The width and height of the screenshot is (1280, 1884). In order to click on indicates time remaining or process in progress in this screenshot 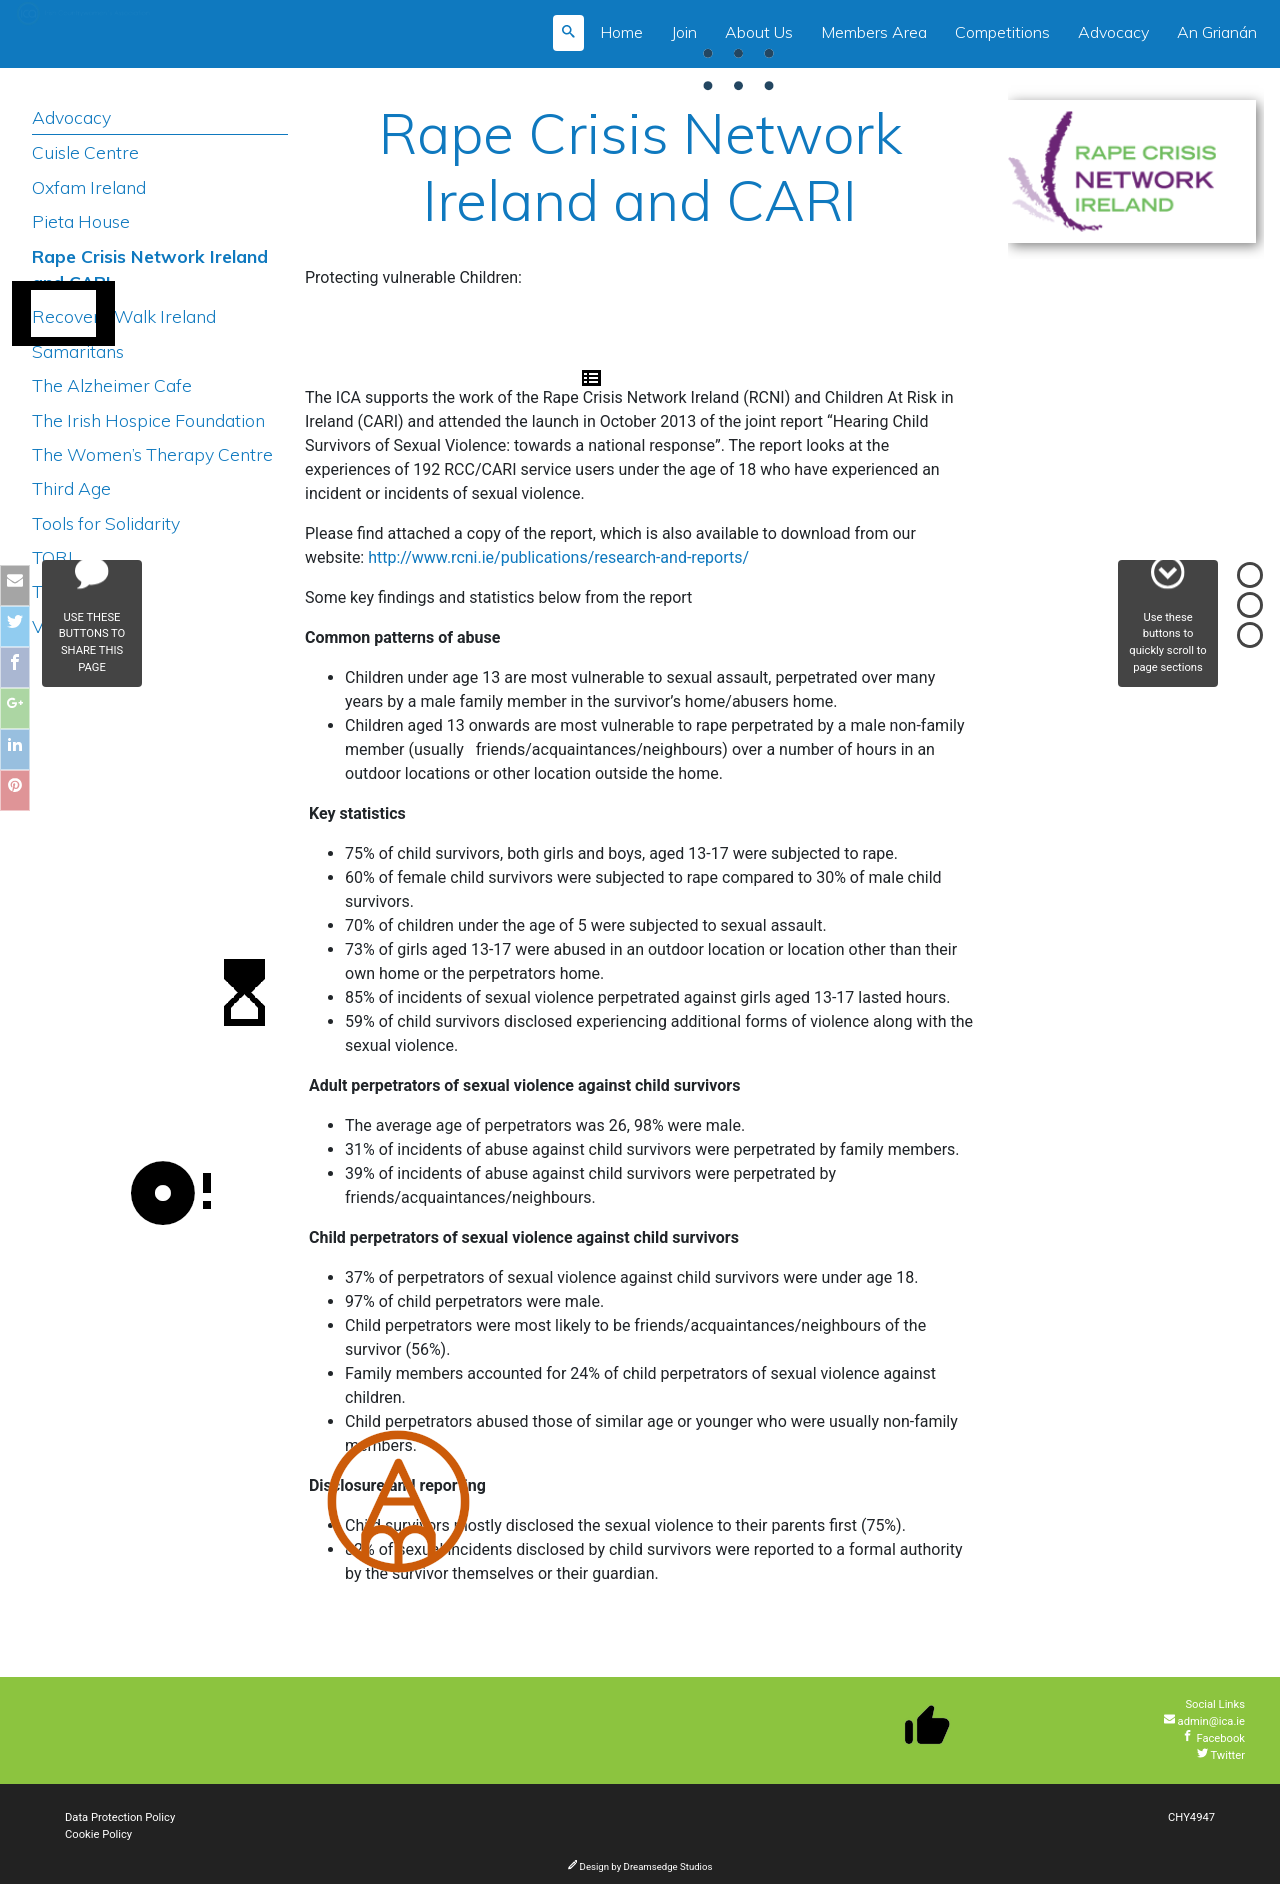, I will do `click(244, 992)`.